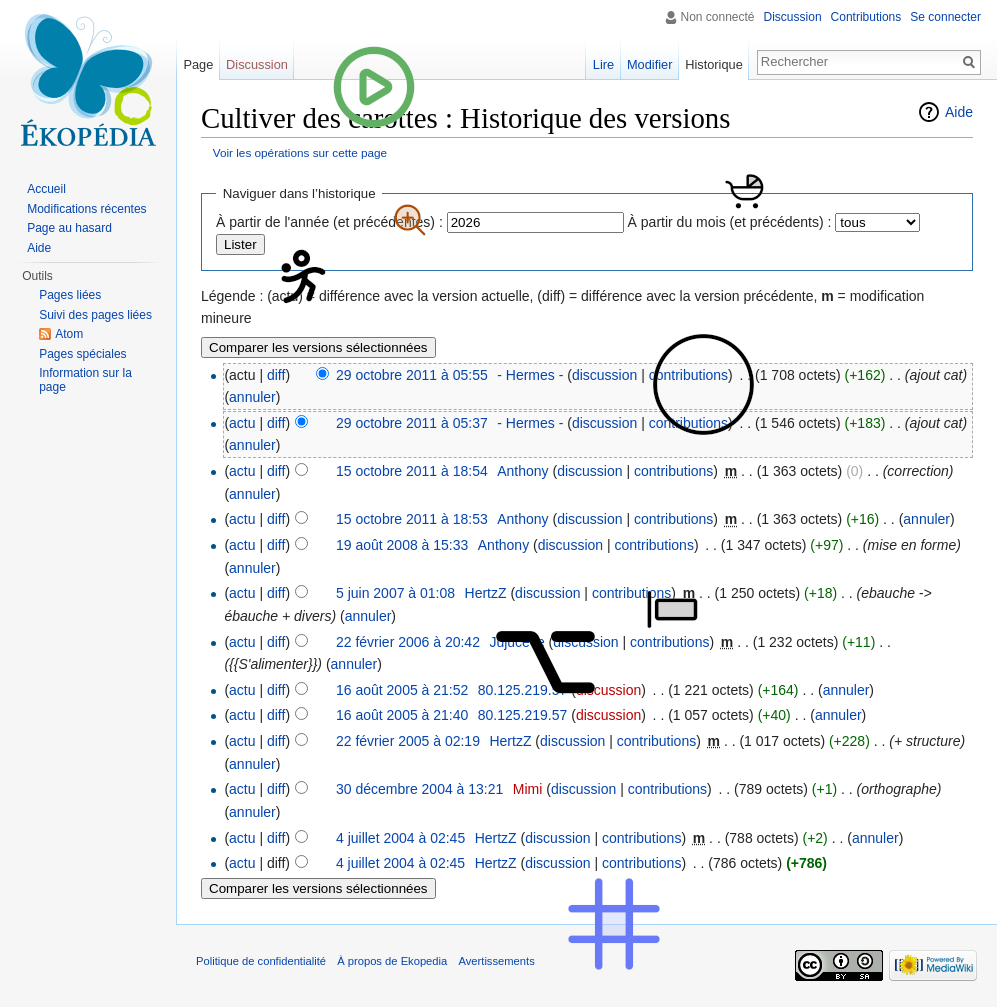 This screenshot has width=997, height=1007. I want to click on align content to the left edge, so click(671, 609).